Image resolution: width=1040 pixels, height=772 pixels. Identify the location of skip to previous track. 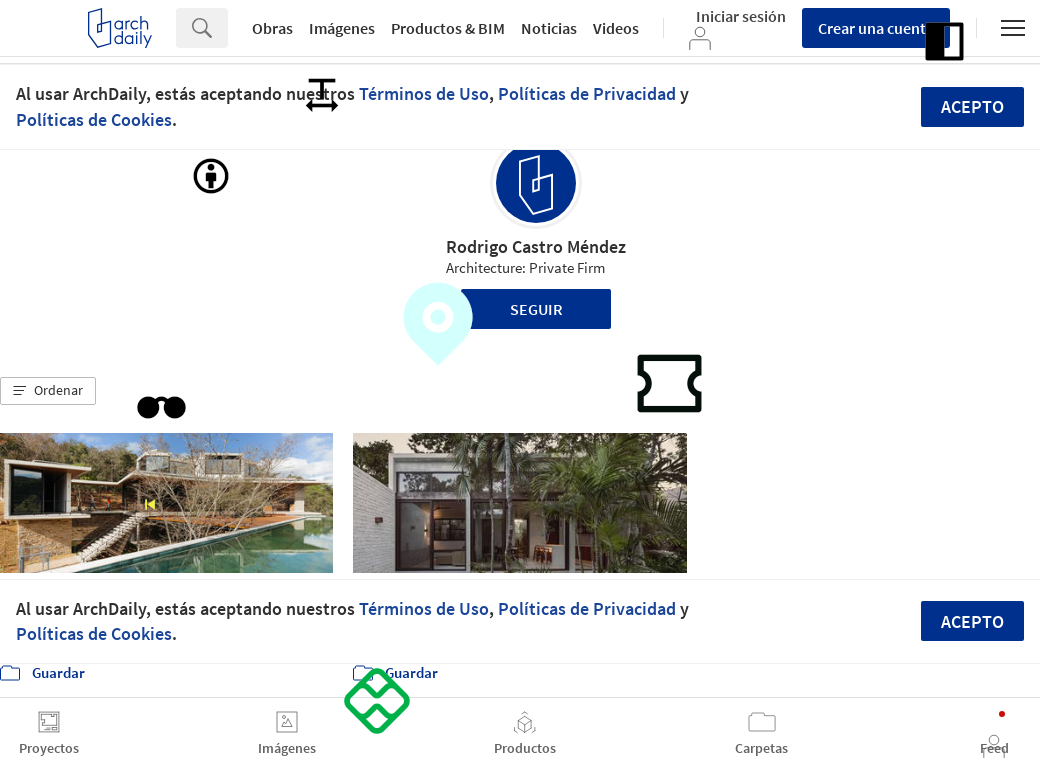
(150, 504).